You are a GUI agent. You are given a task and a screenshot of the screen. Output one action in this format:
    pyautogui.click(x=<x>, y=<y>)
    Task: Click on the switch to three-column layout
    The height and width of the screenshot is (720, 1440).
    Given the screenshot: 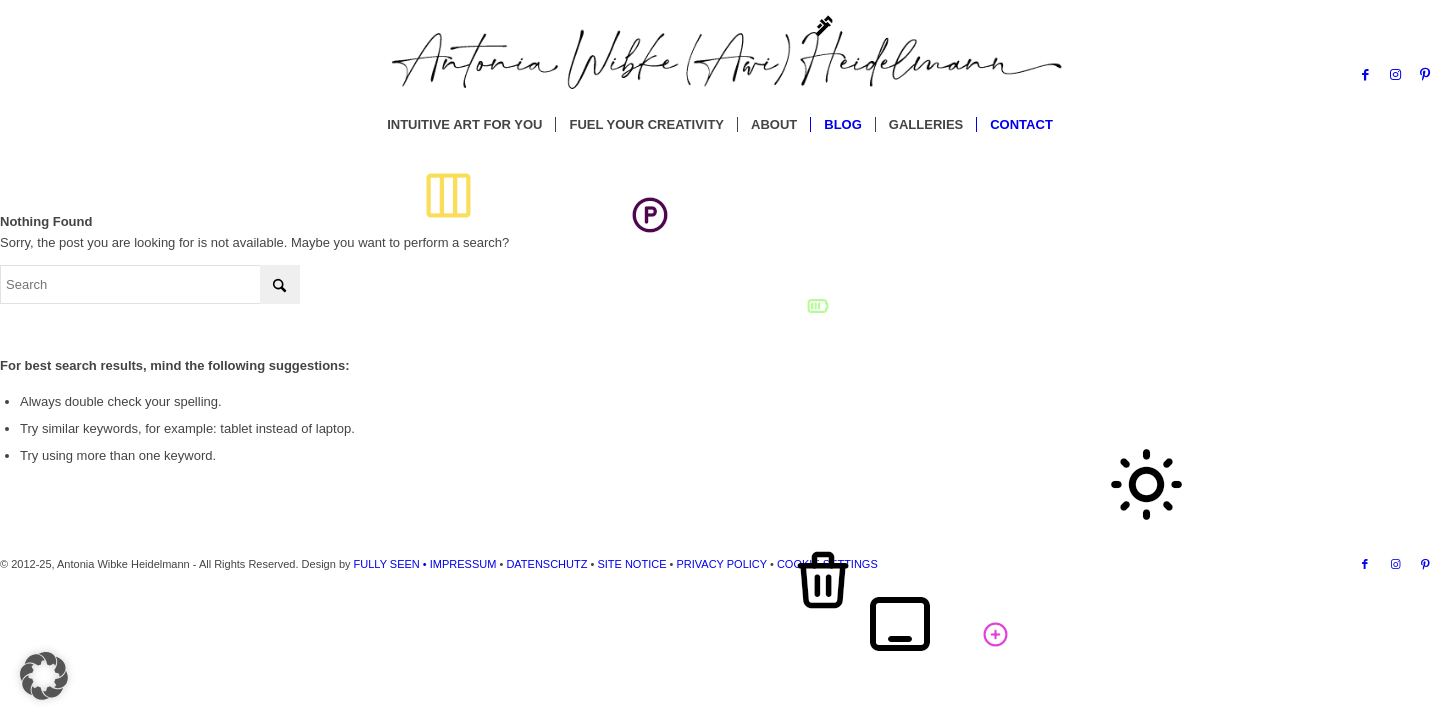 What is the action you would take?
    pyautogui.click(x=448, y=195)
    